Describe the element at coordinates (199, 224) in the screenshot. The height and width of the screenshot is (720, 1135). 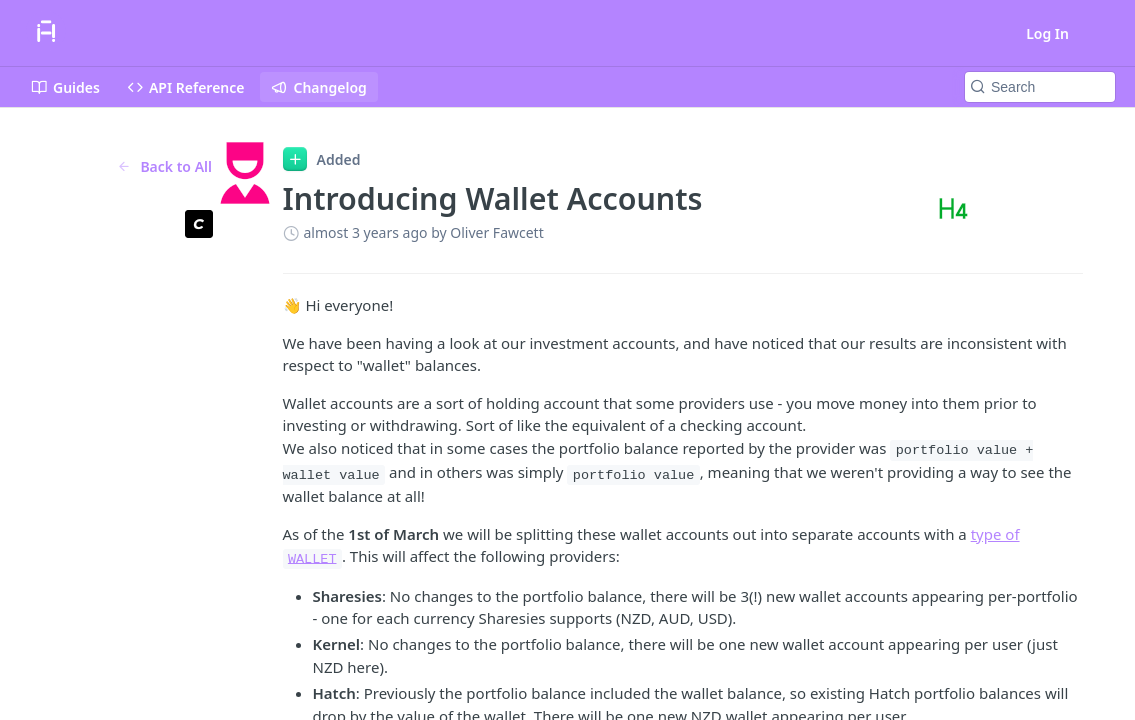
I see `craft cms logo` at that location.